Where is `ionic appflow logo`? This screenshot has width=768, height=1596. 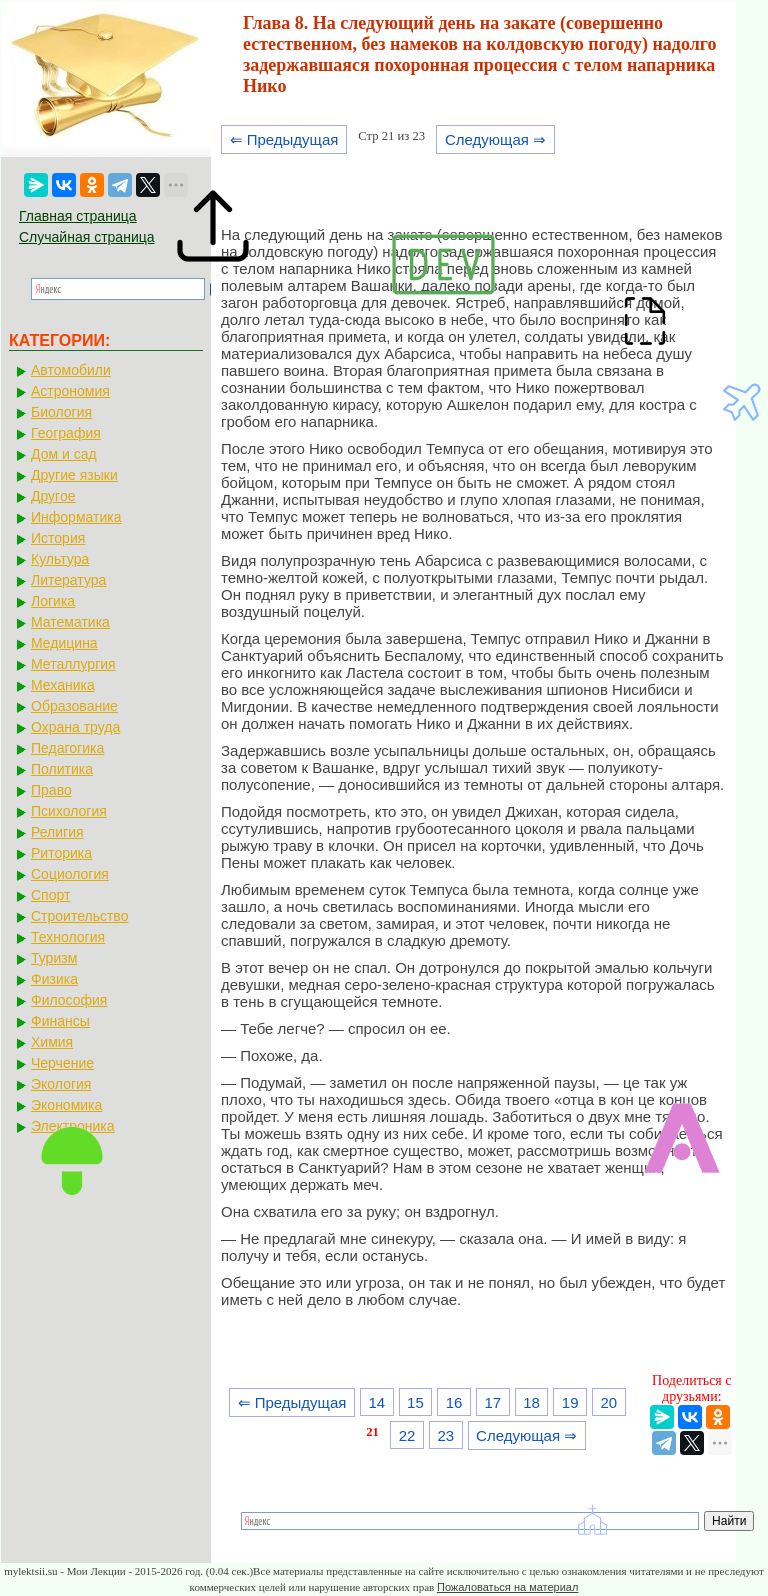
ionic appflow logo is located at coordinates (682, 1138).